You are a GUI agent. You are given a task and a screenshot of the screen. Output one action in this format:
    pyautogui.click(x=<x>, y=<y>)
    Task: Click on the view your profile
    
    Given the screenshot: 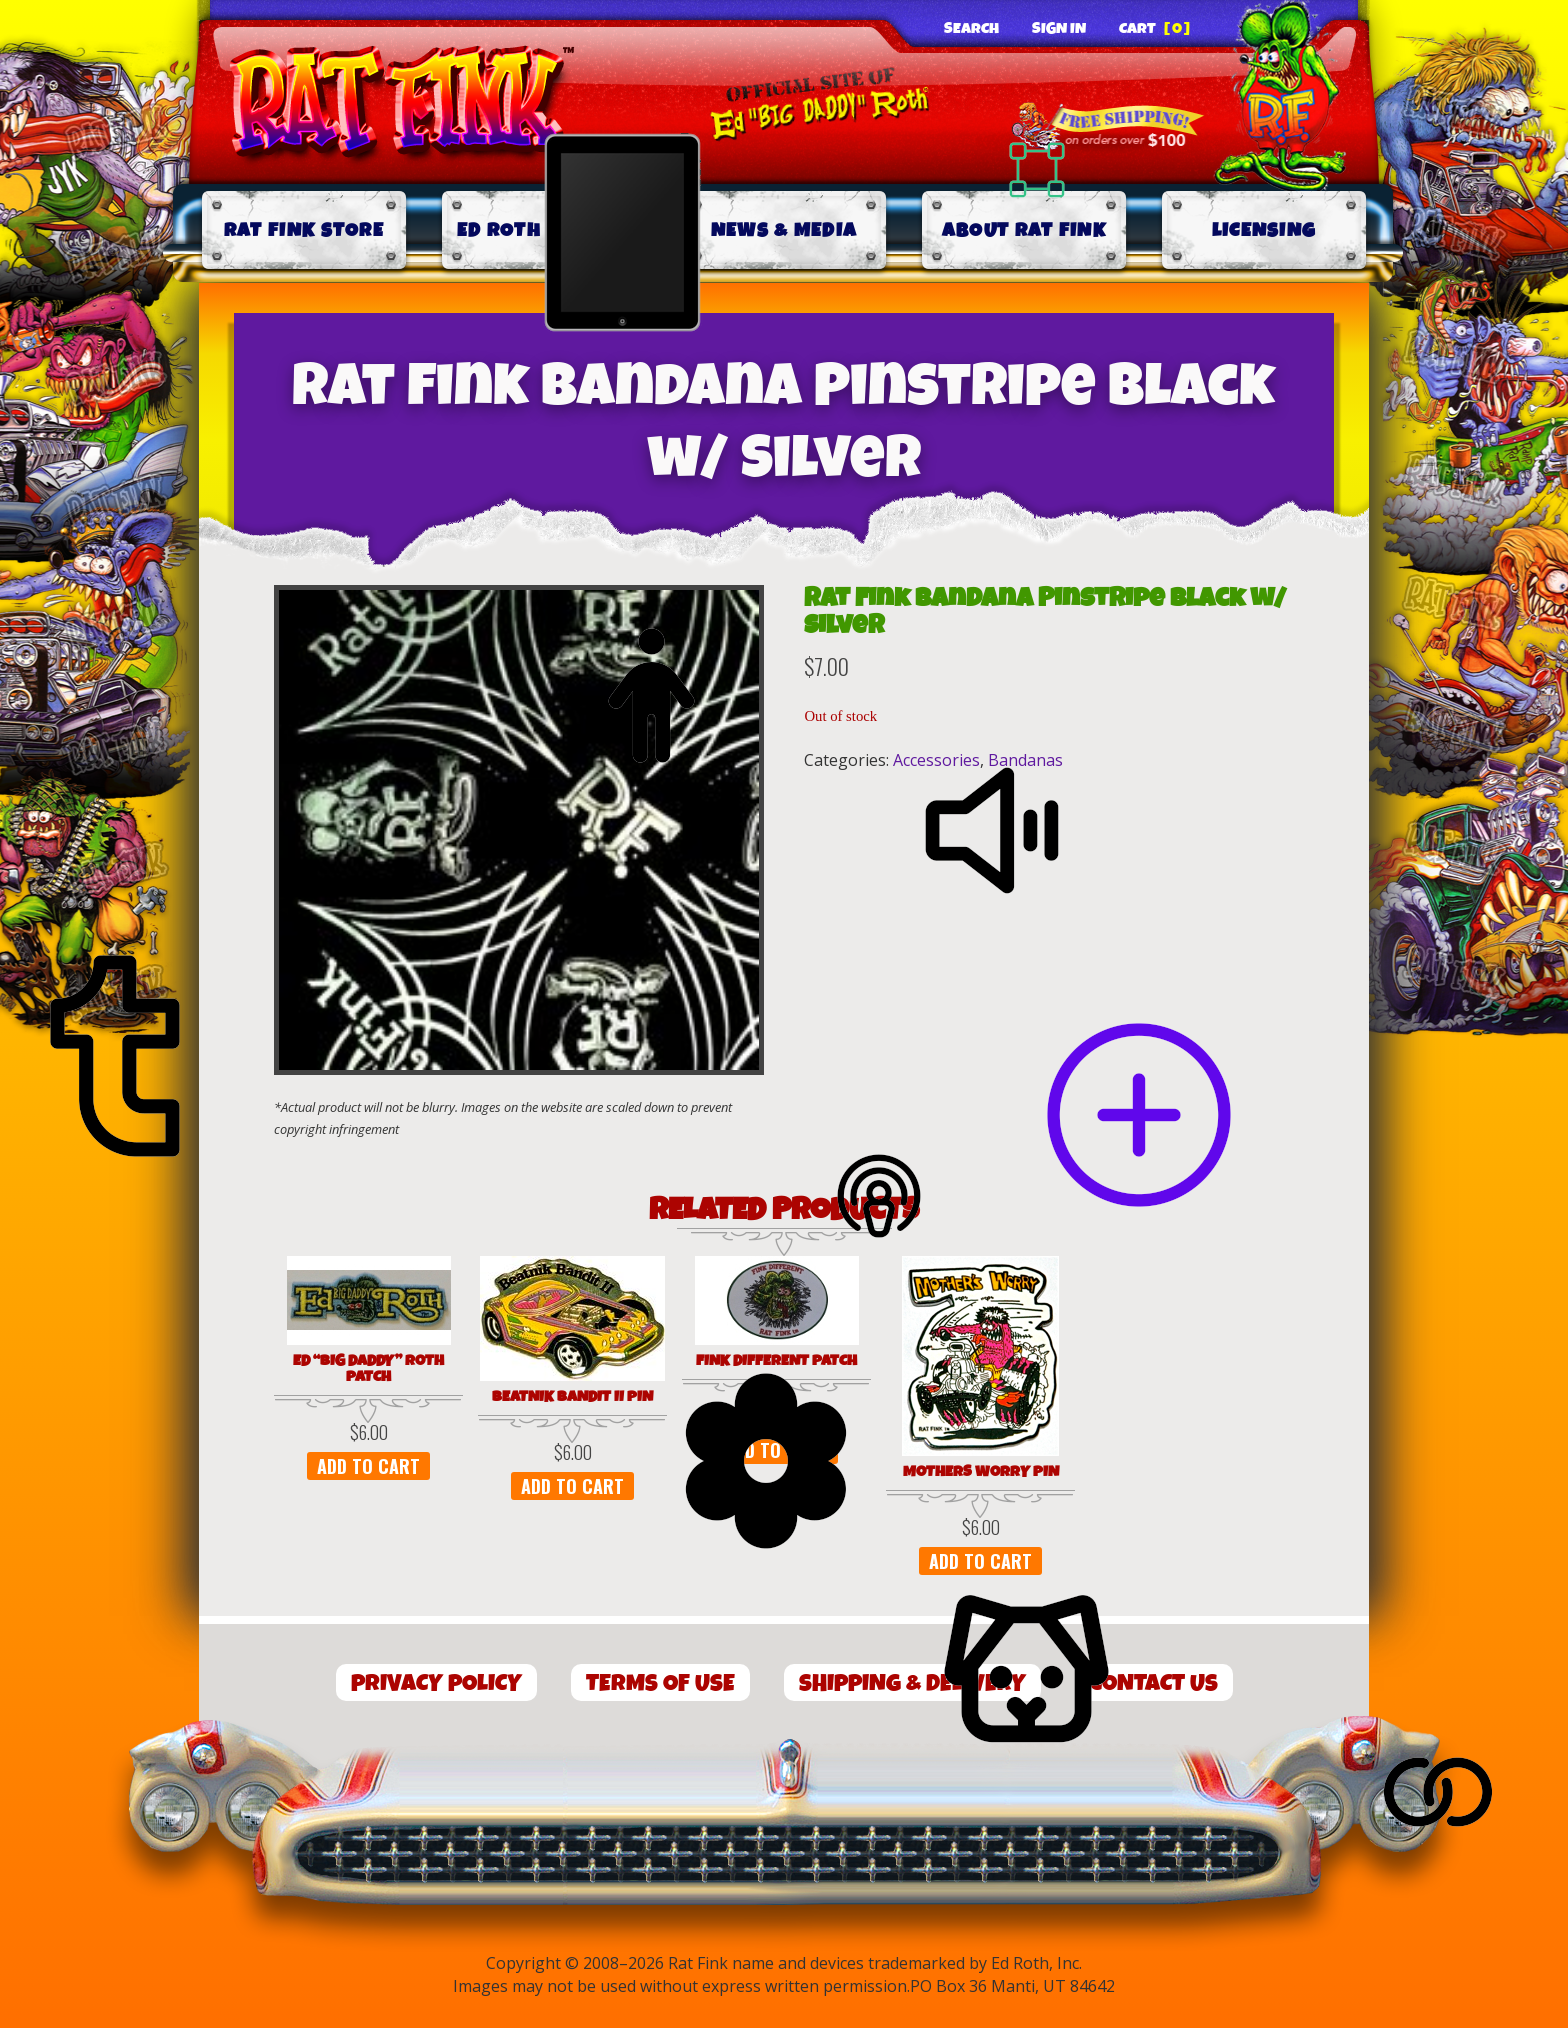 What is the action you would take?
    pyautogui.click(x=651, y=695)
    